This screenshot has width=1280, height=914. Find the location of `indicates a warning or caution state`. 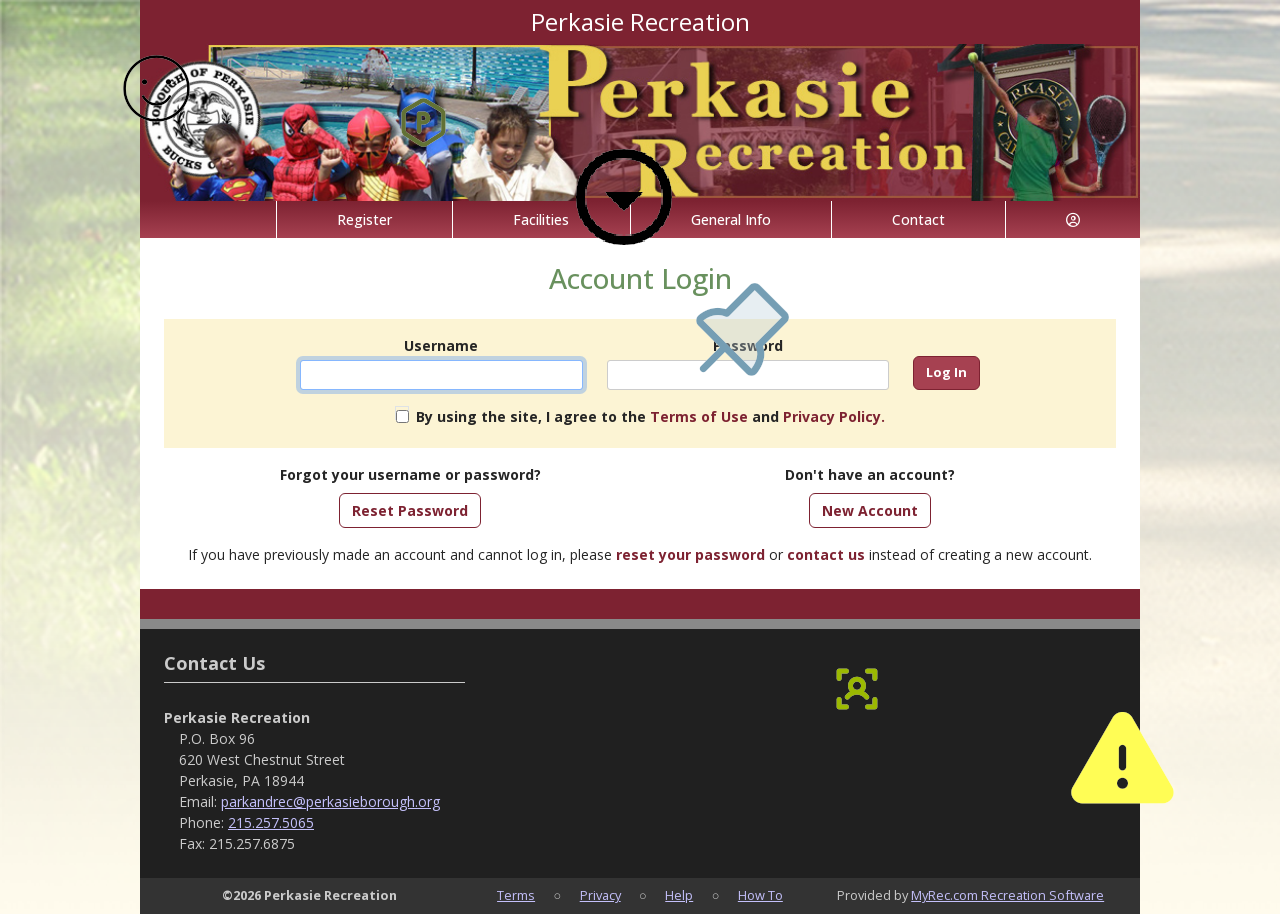

indicates a warning or caution state is located at coordinates (1122, 759).